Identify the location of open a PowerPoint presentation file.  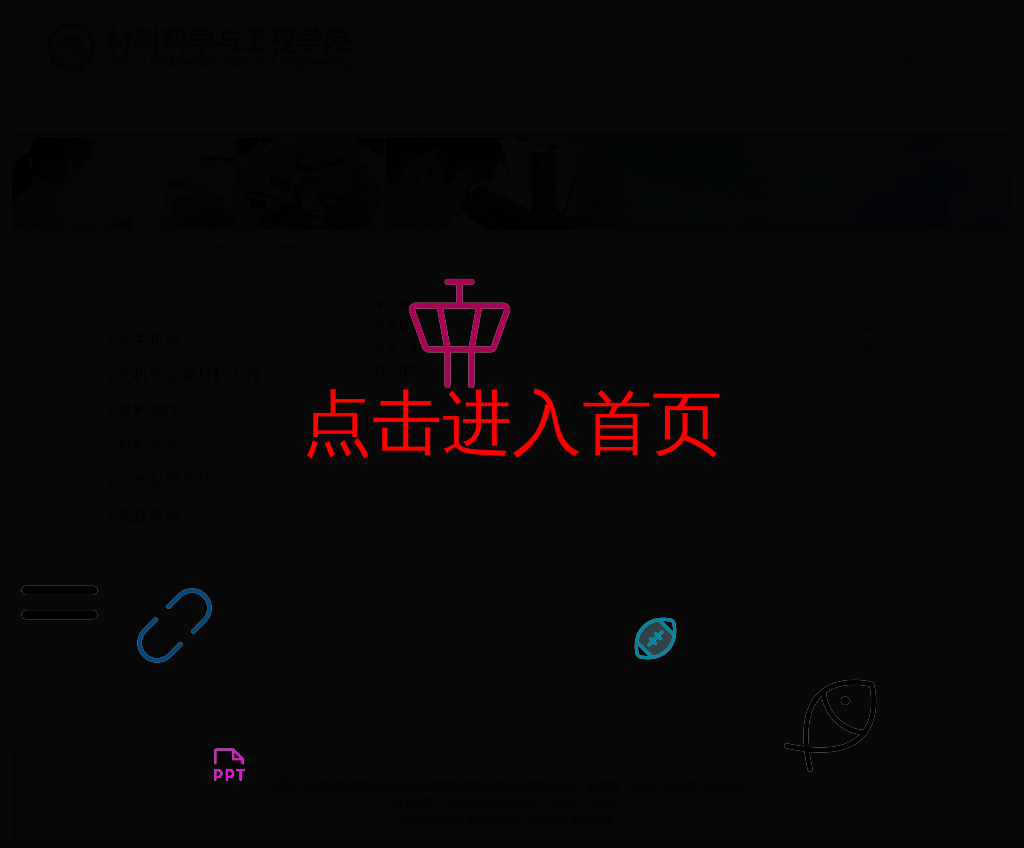
(229, 766).